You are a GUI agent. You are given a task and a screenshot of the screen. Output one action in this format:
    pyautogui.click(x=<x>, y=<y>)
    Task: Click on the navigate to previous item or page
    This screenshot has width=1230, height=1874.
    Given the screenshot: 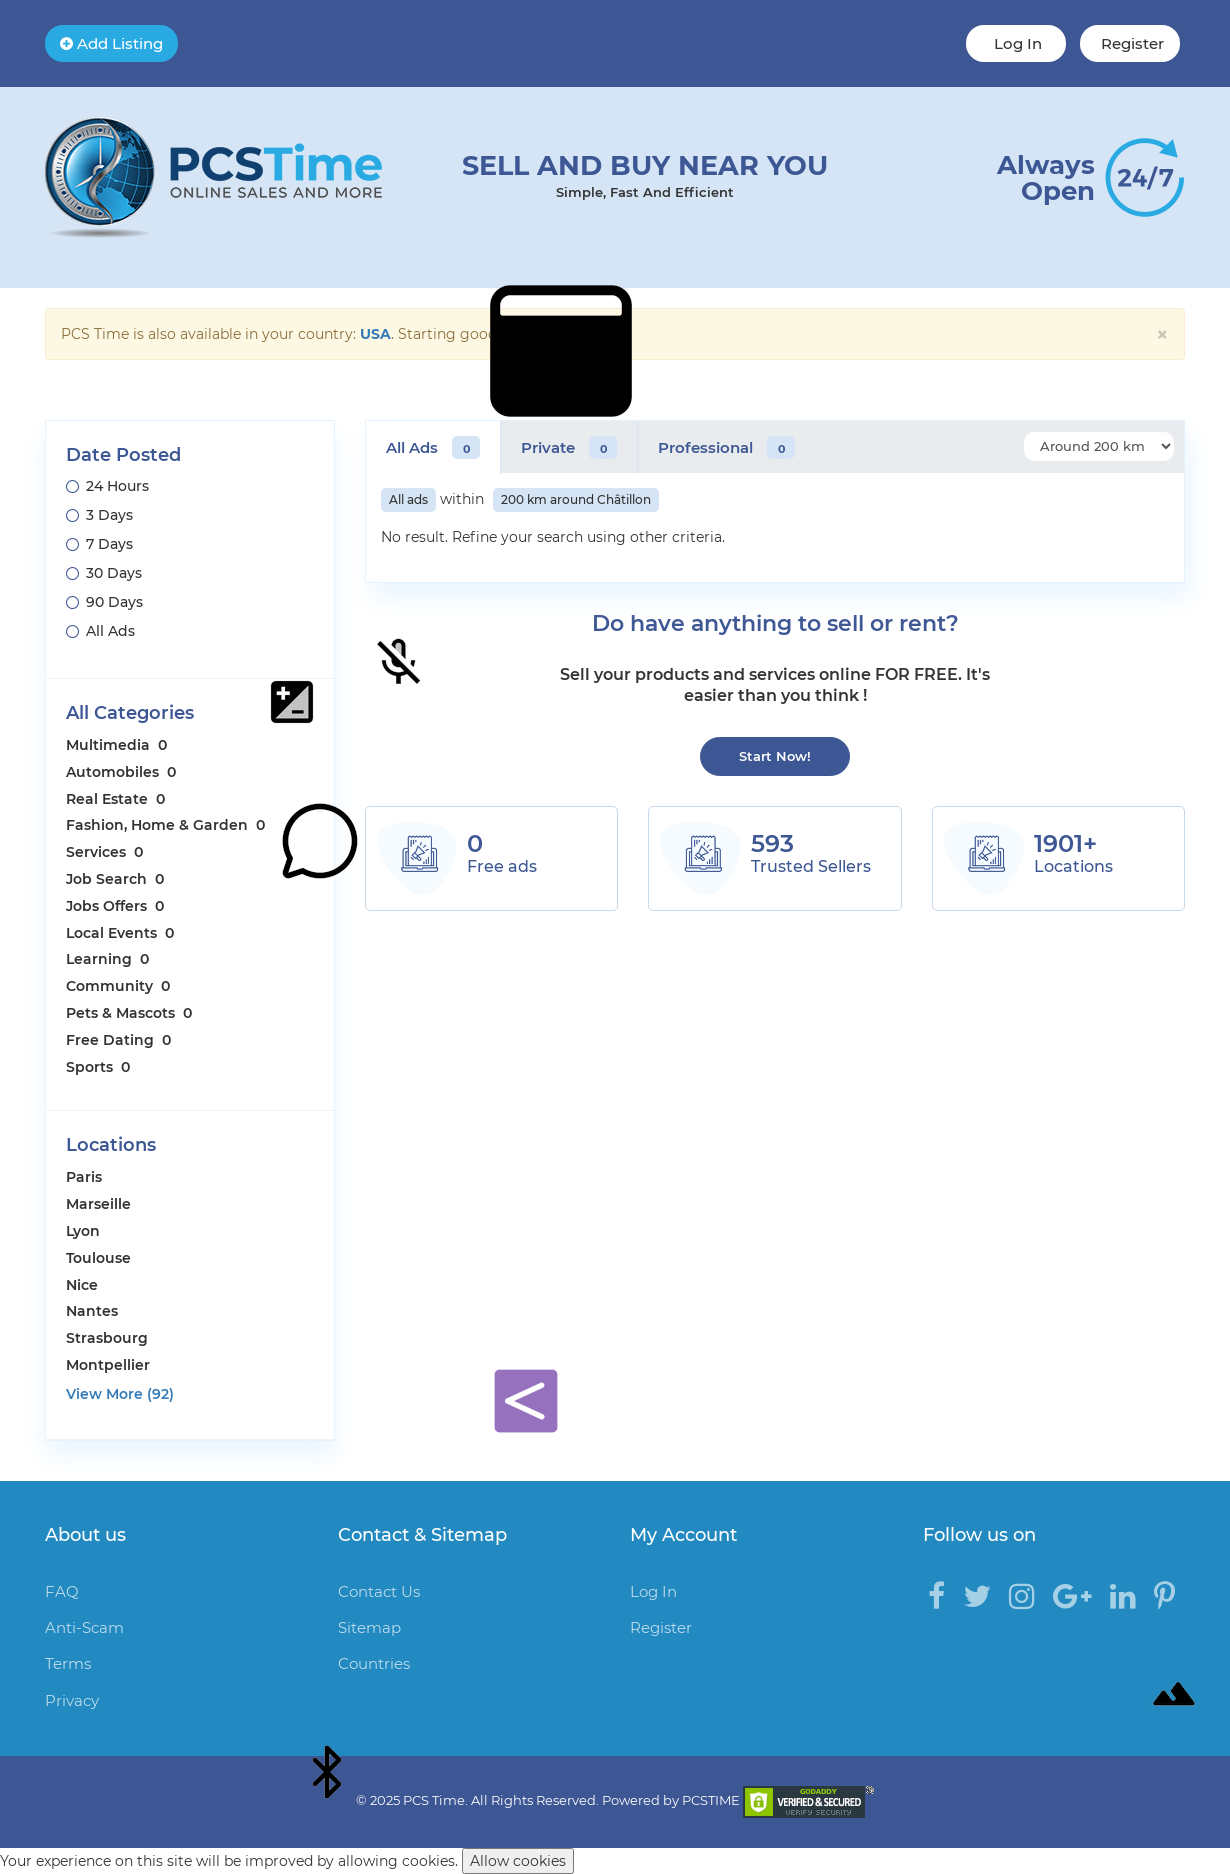 What is the action you would take?
    pyautogui.click(x=526, y=1401)
    